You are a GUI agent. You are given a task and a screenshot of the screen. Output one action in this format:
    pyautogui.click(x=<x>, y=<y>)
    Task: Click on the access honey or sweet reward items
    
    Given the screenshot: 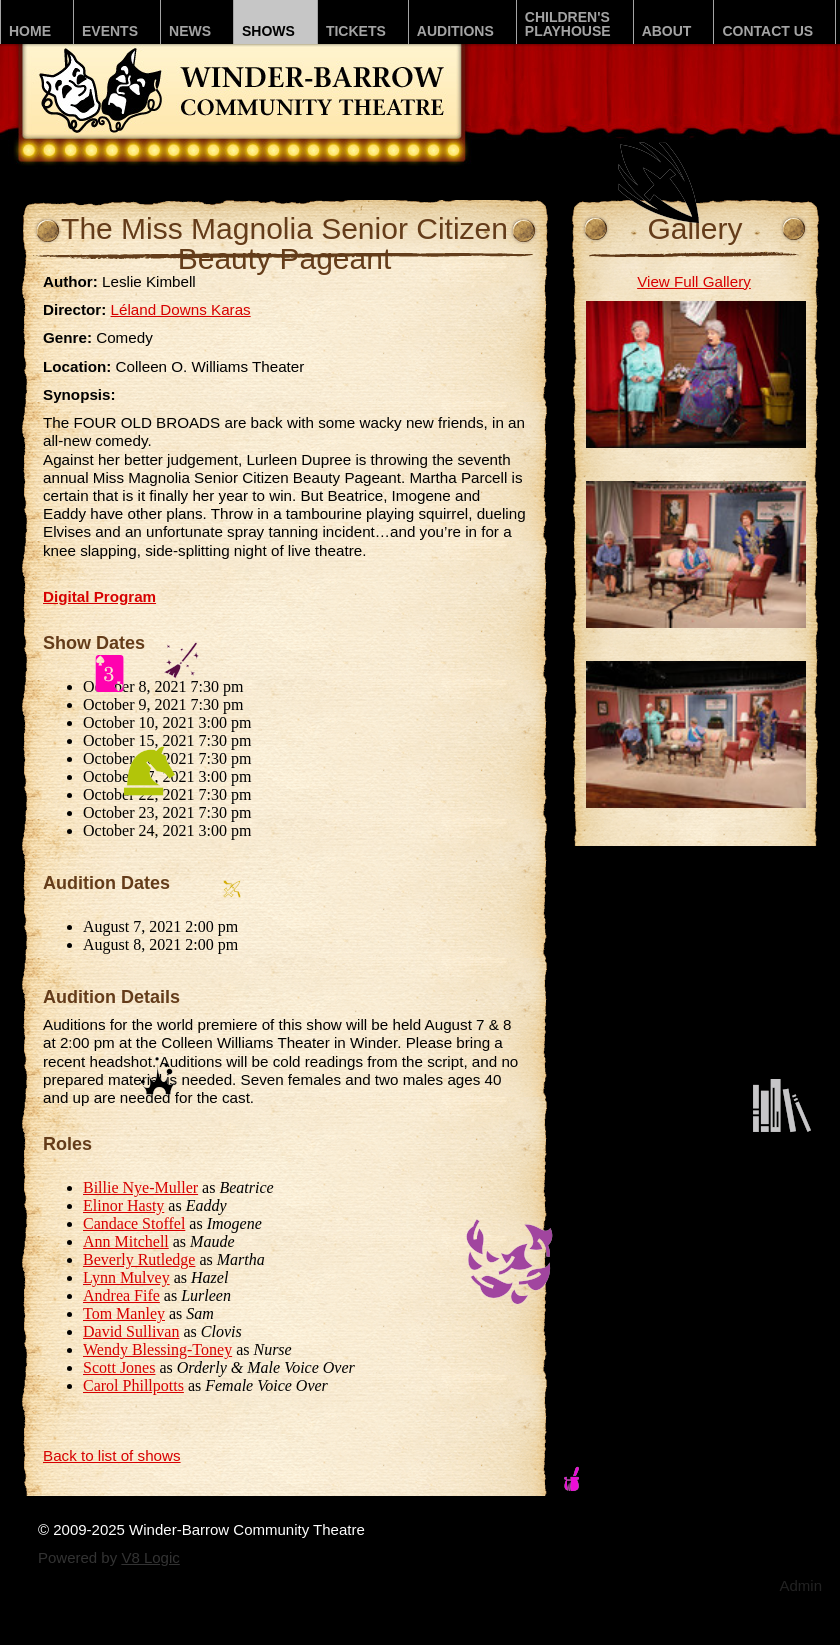 What is the action you would take?
    pyautogui.click(x=572, y=1479)
    